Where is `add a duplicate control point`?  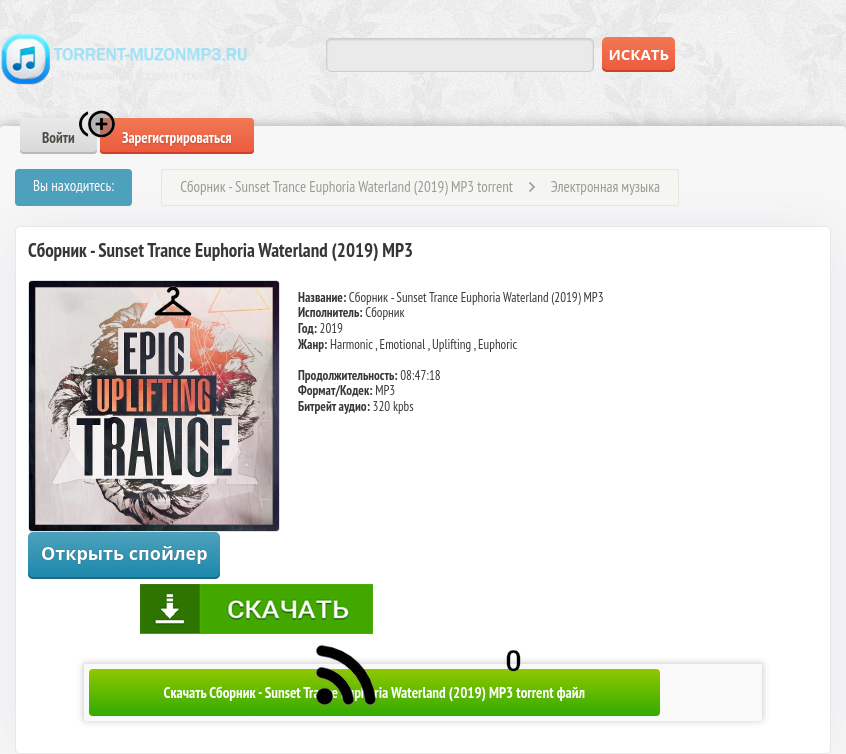
add a duplicate control point is located at coordinates (97, 124).